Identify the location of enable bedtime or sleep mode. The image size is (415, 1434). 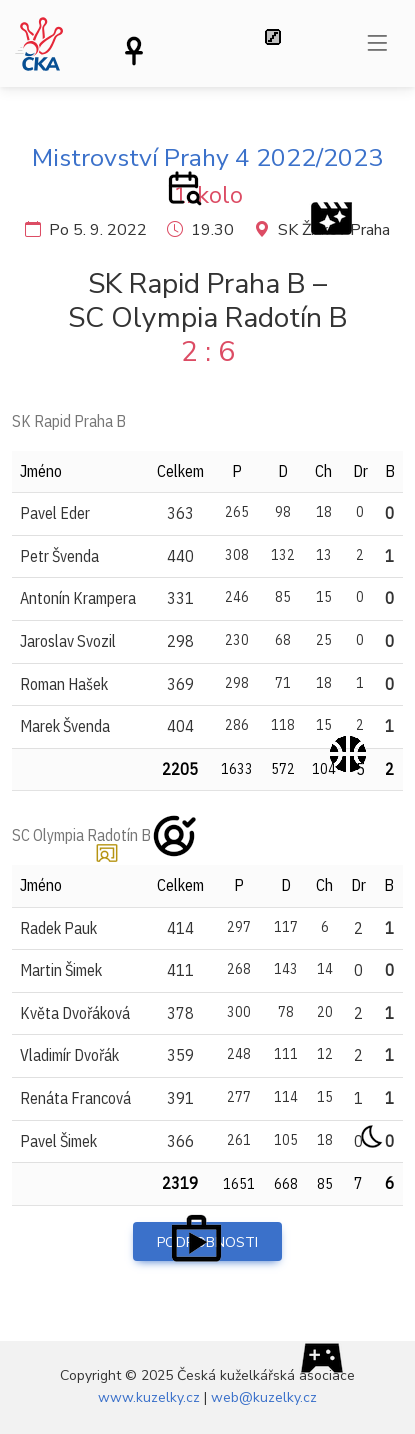
(372, 1136).